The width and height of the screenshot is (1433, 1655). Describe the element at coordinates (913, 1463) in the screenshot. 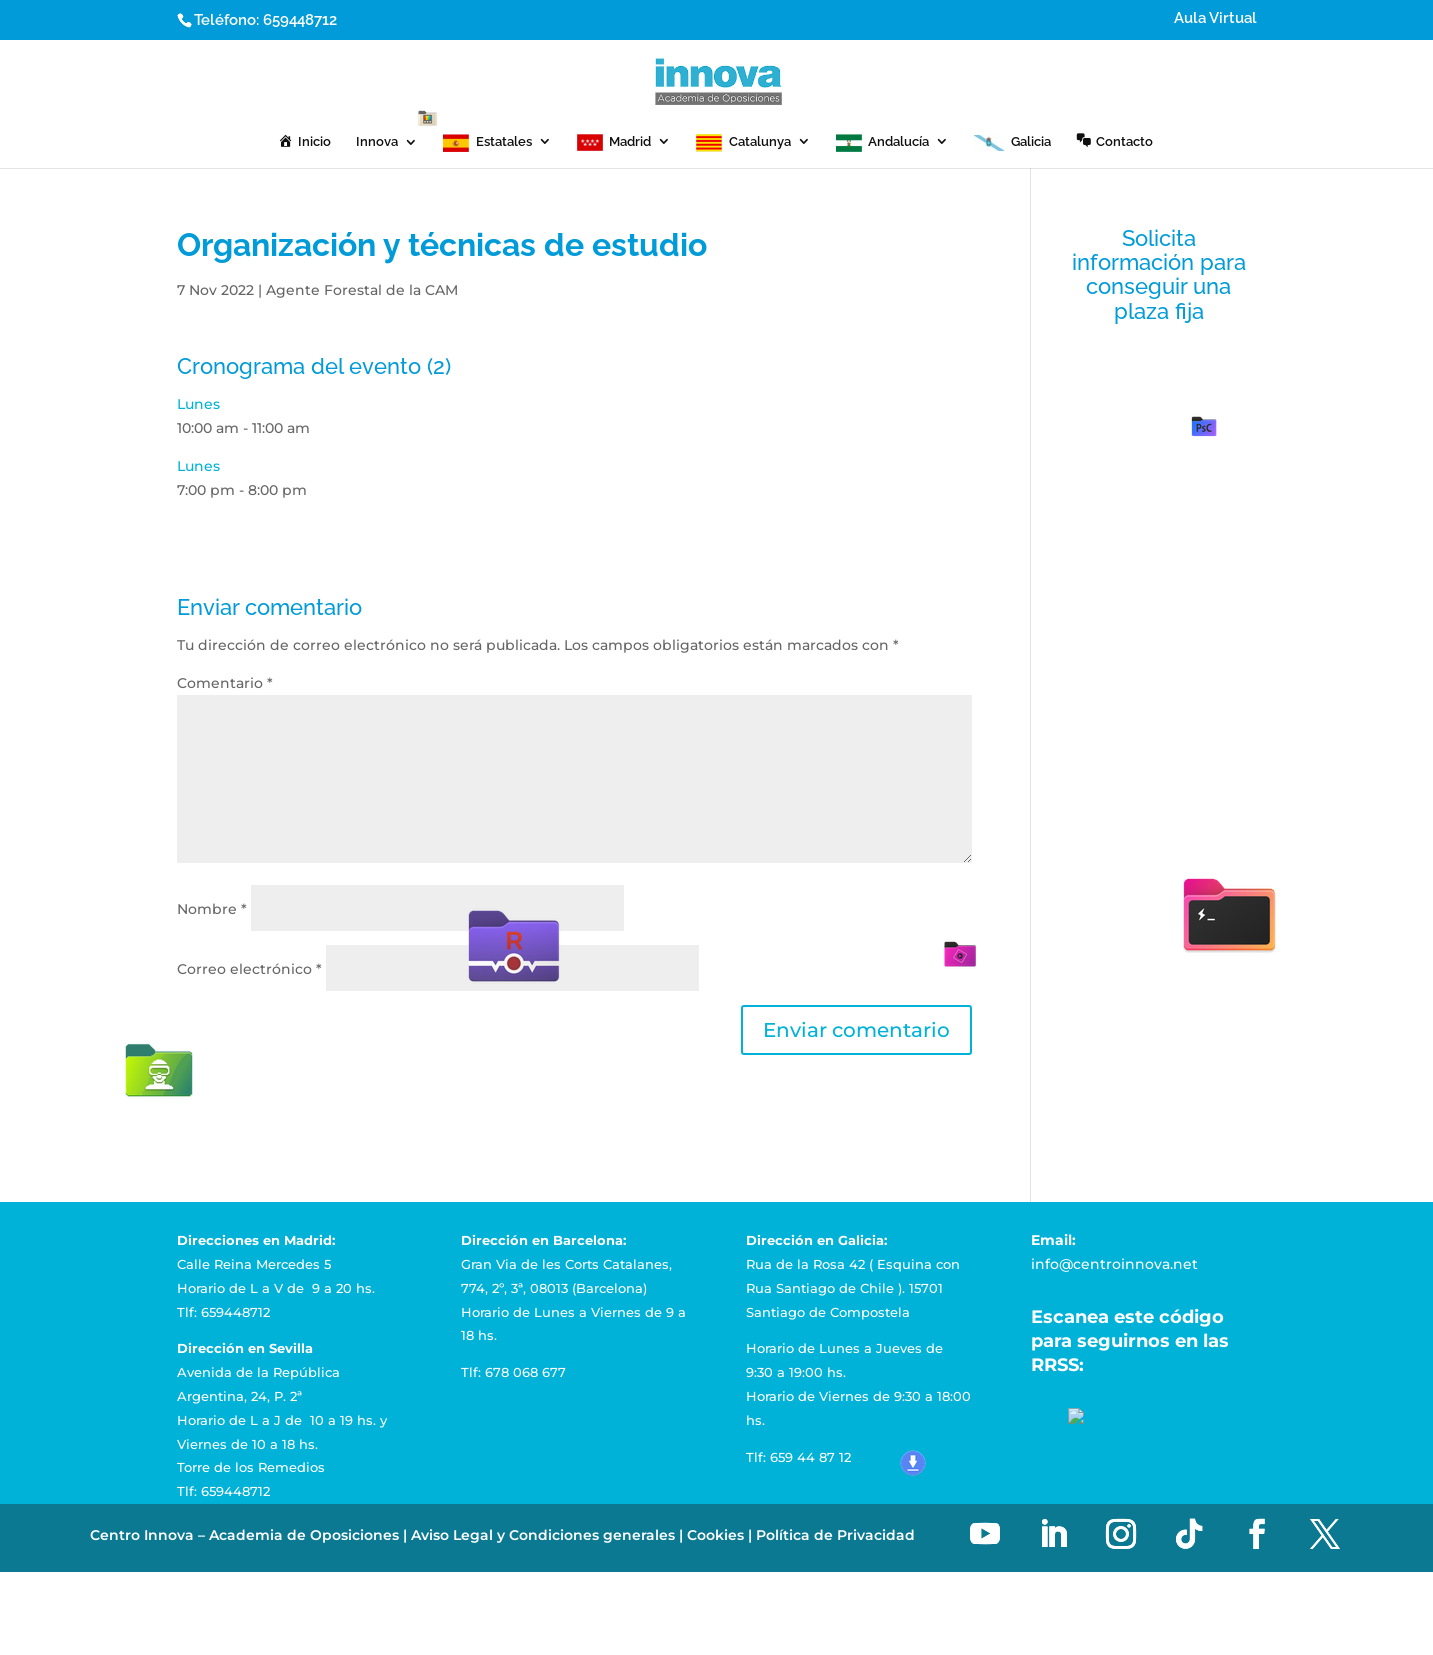

I see `indicates a downloaded file or completed download` at that location.